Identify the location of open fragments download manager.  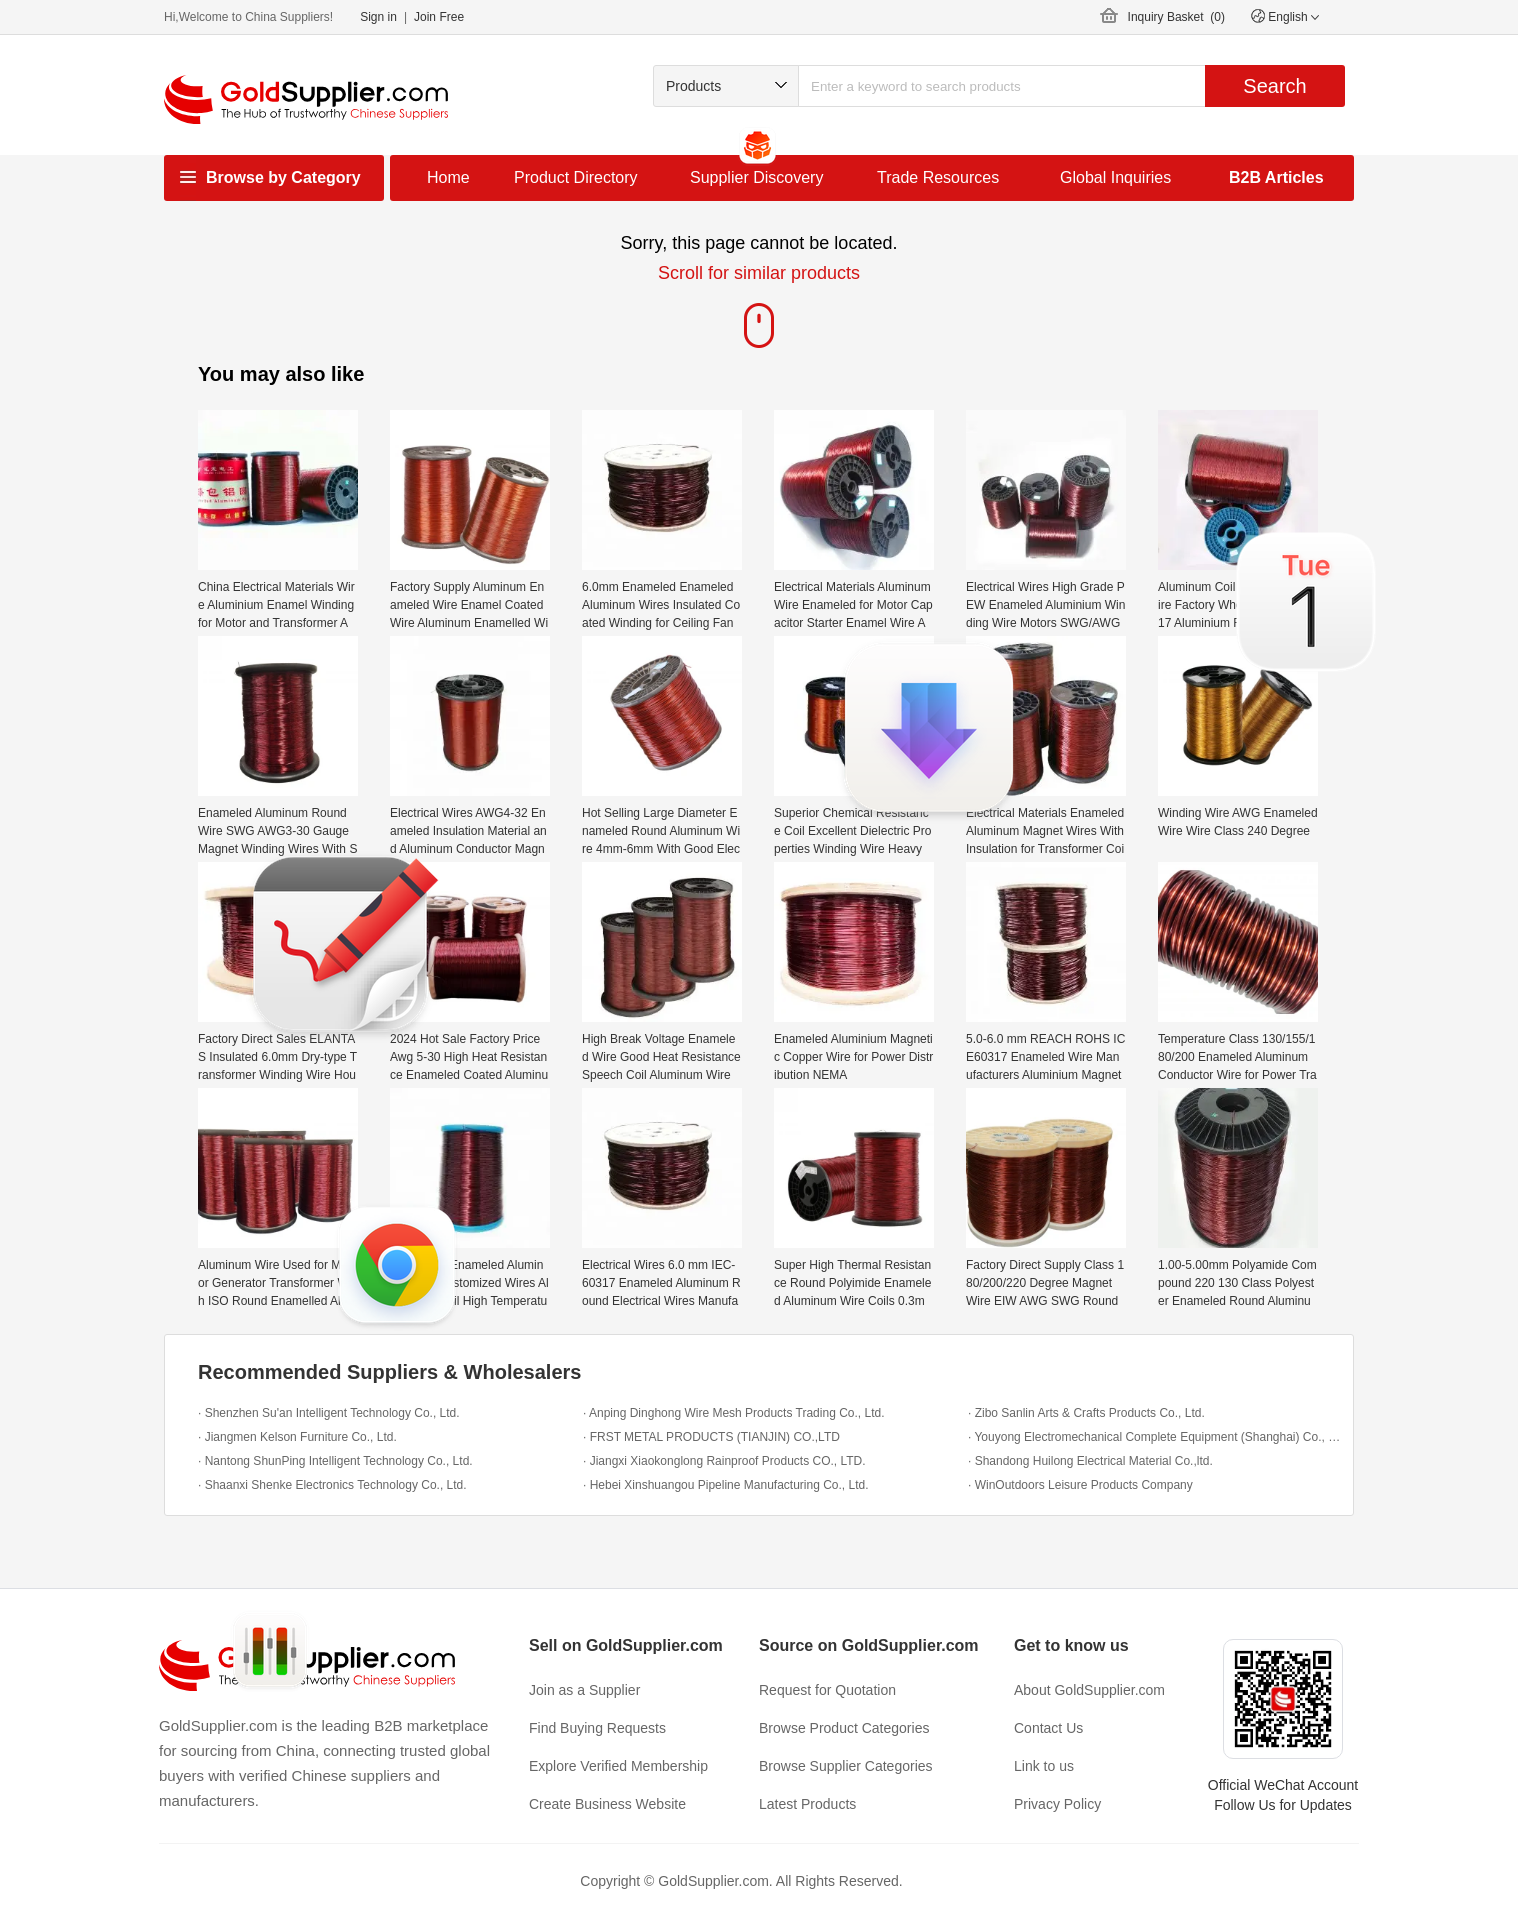
(929, 728).